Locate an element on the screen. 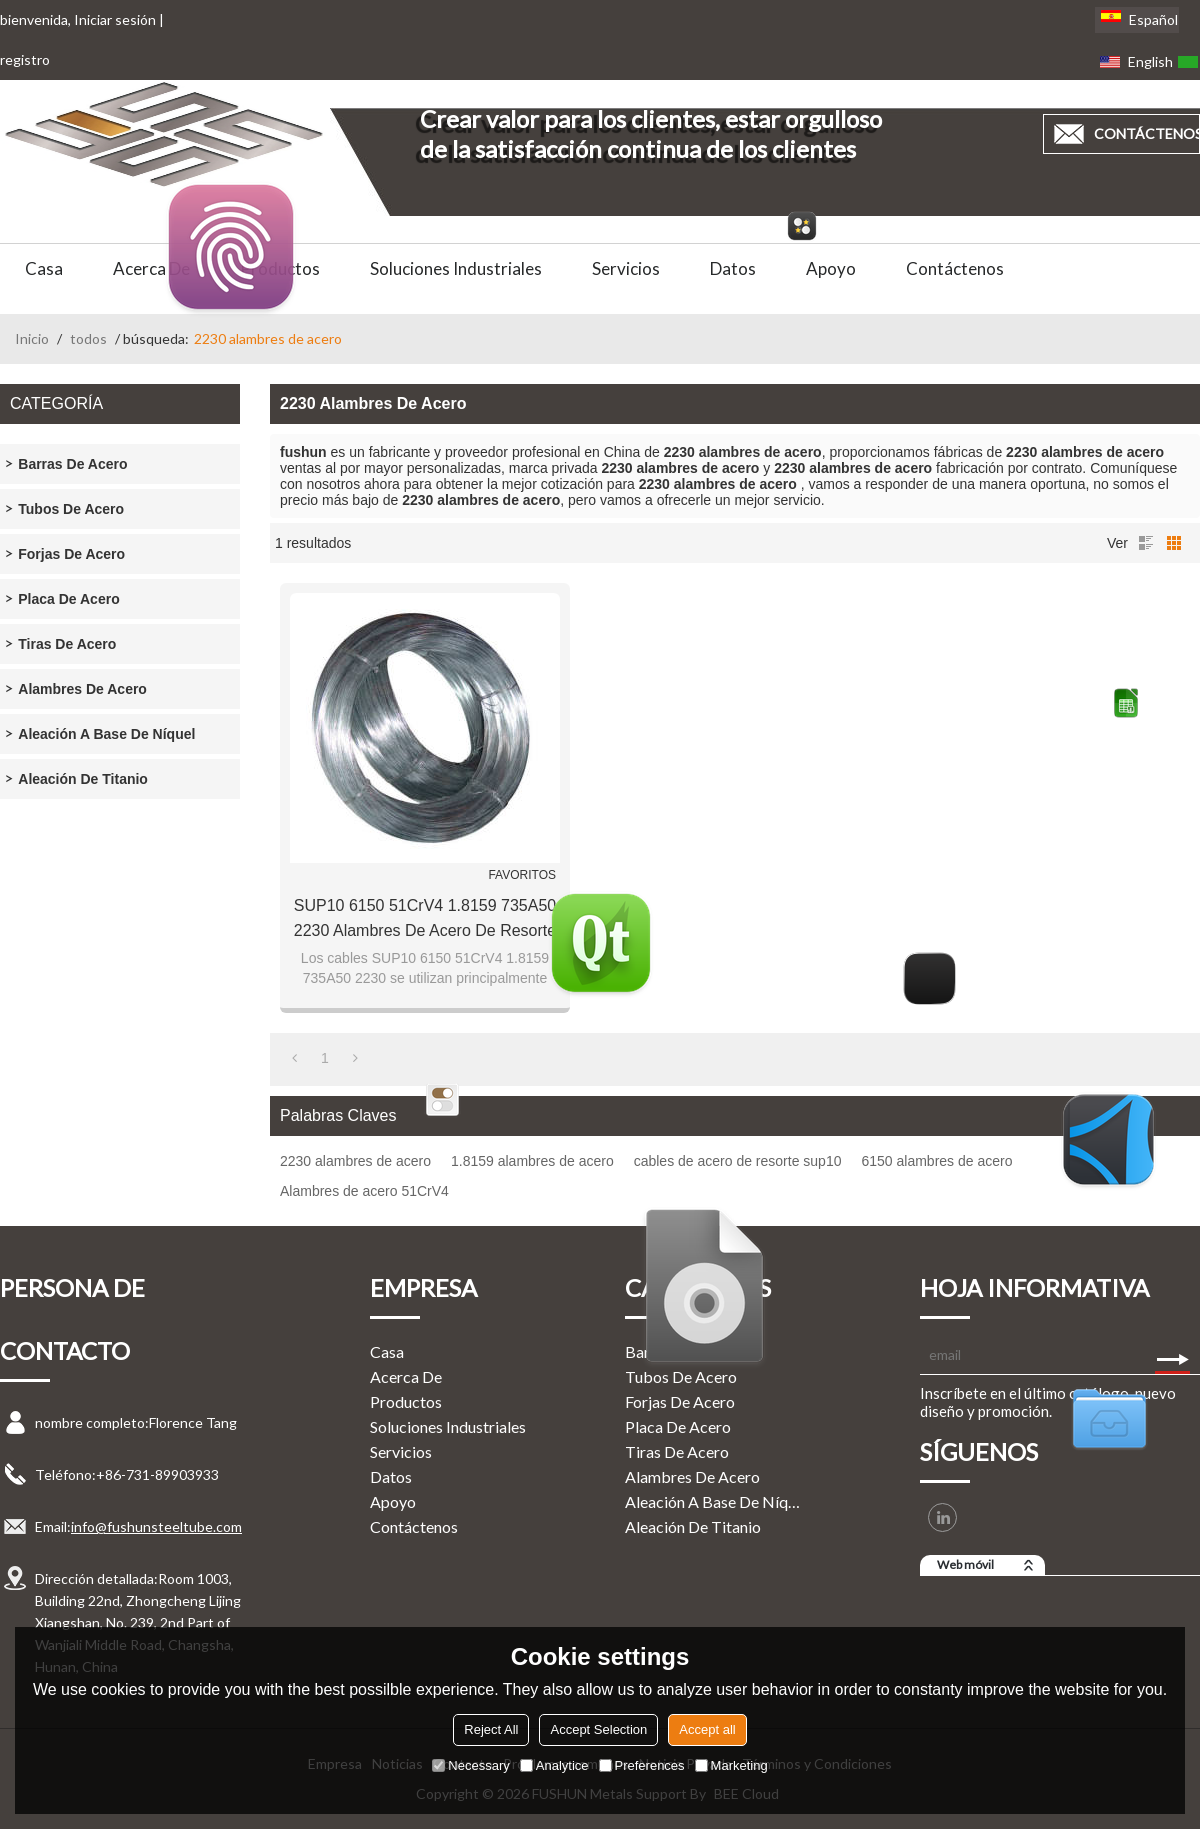 The height and width of the screenshot is (1829, 1200). open office documents folder is located at coordinates (1109, 1418).